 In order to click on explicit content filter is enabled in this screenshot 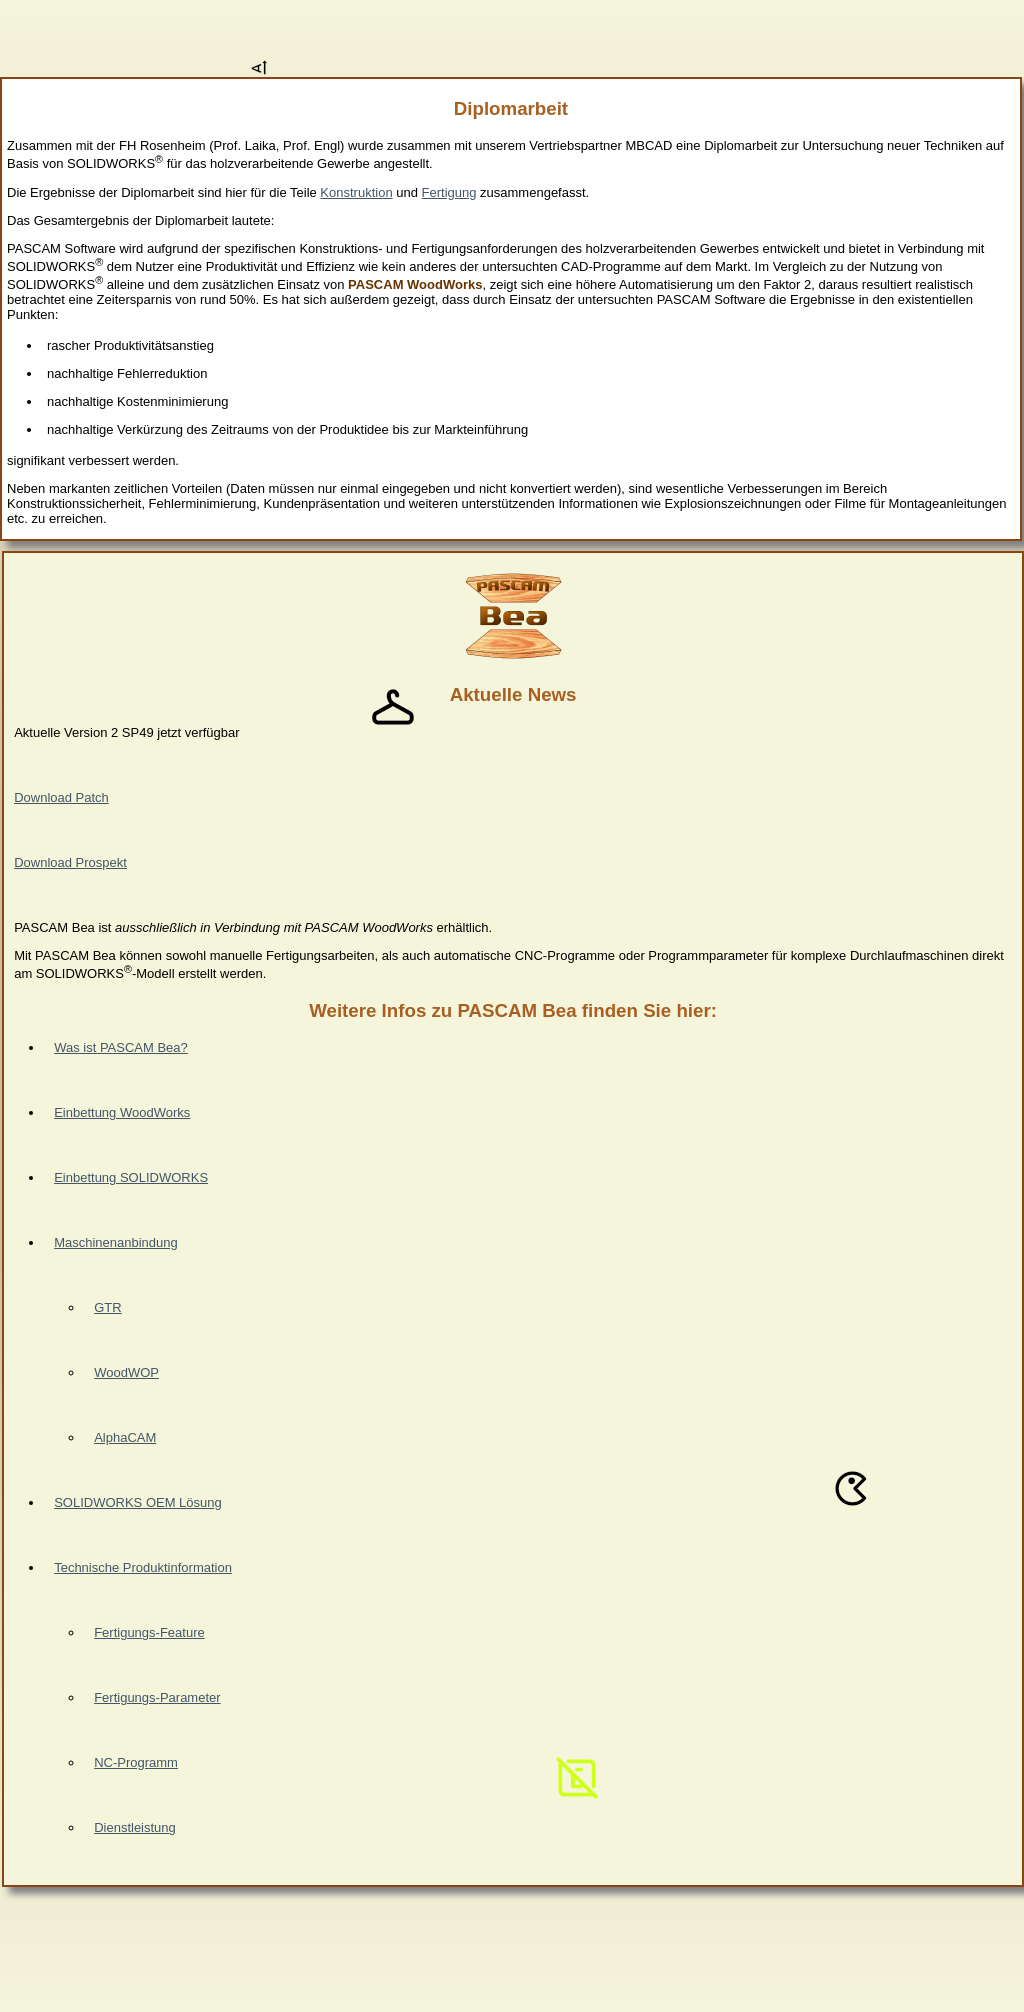, I will do `click(577, 1778)`.